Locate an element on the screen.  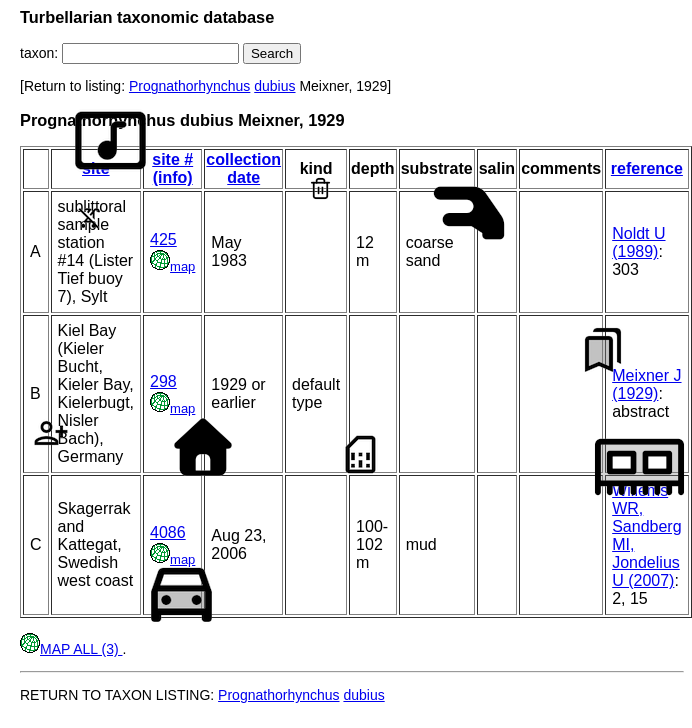
get driving directions is located at coordinates (181, 591).